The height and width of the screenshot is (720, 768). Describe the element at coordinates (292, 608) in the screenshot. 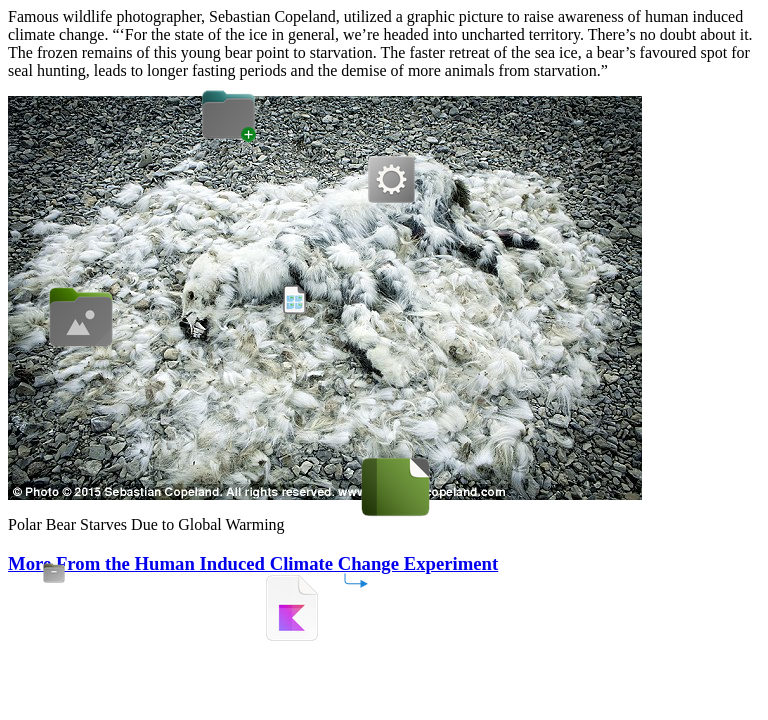

I see `a kotlin source code file` at that location.